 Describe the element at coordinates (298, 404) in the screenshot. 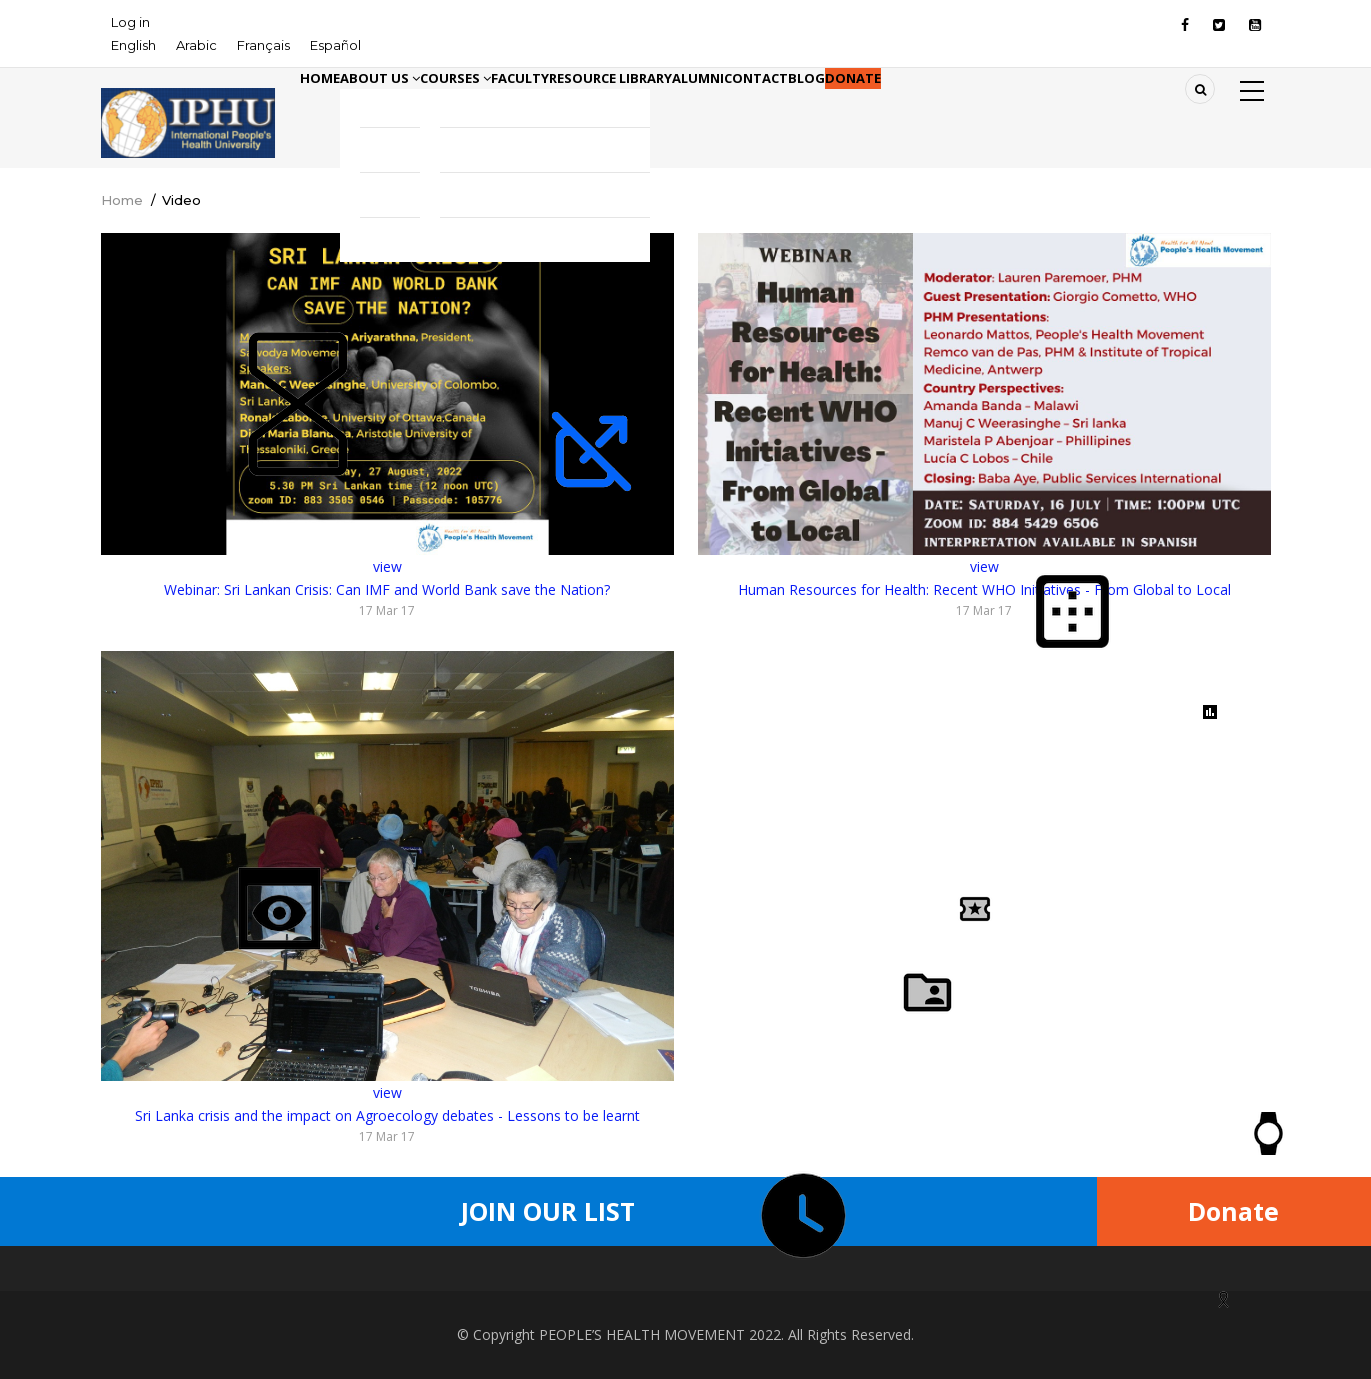

I see `indicates loading or processing in progress` at that location.